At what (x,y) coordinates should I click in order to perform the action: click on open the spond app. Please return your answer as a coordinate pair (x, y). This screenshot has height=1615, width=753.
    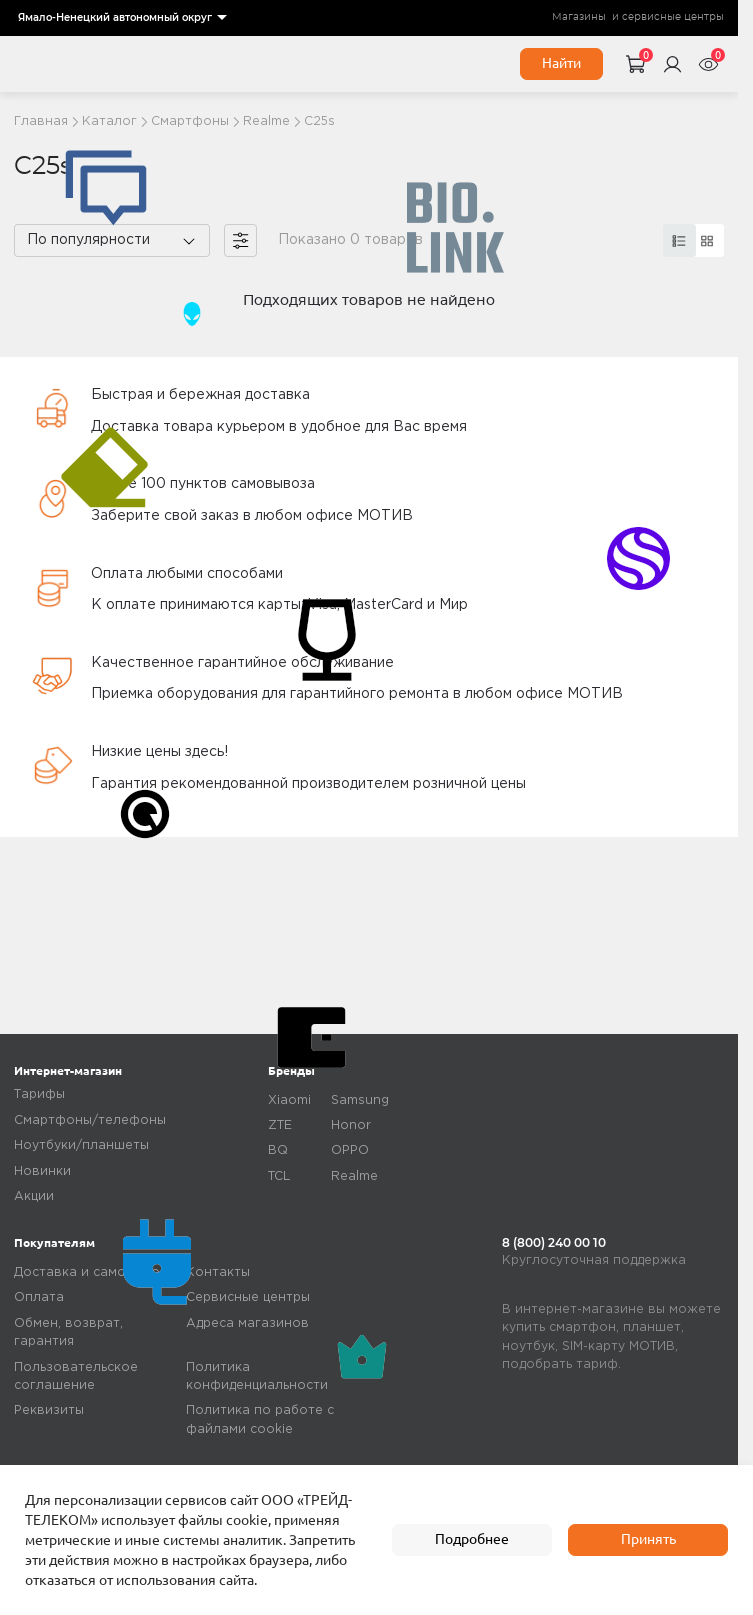
    Looking at the image, I should click on (638, 558).